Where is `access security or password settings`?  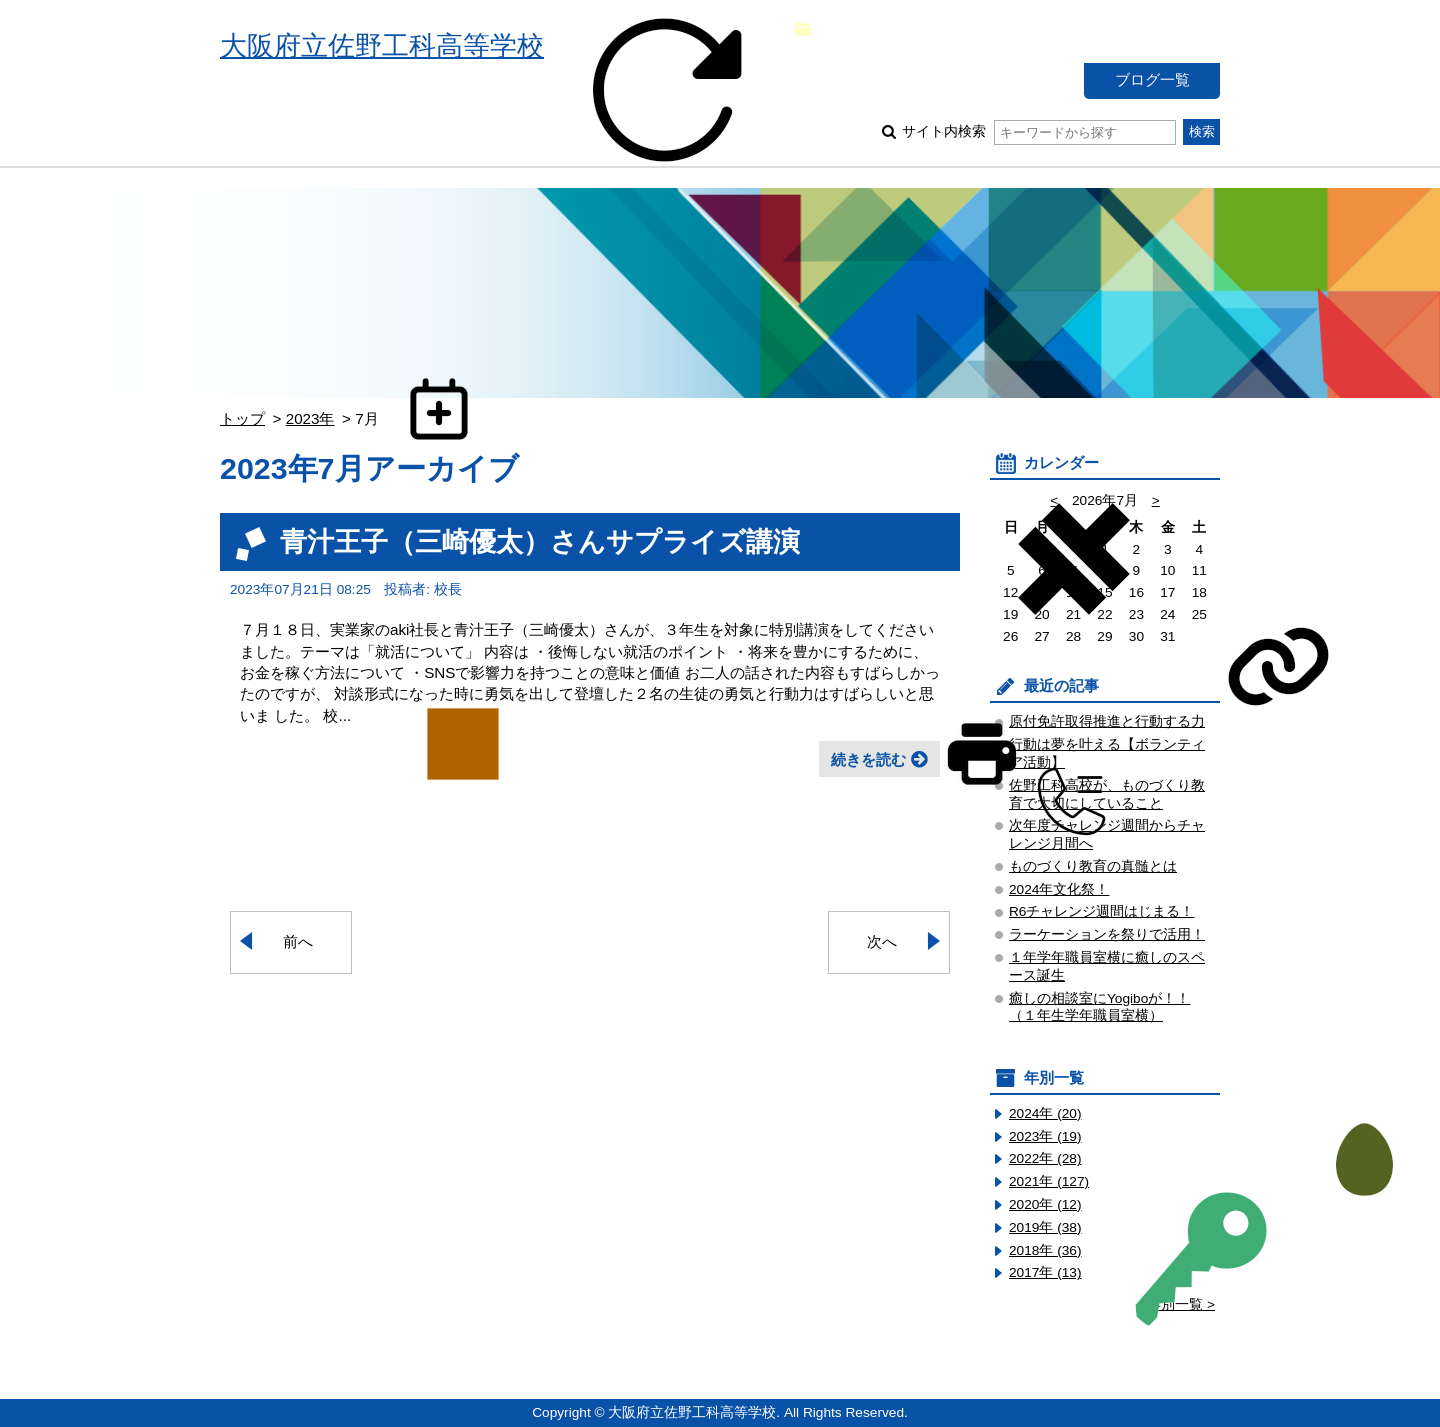 access security or password settings is located at coordinates (1200, 1259).